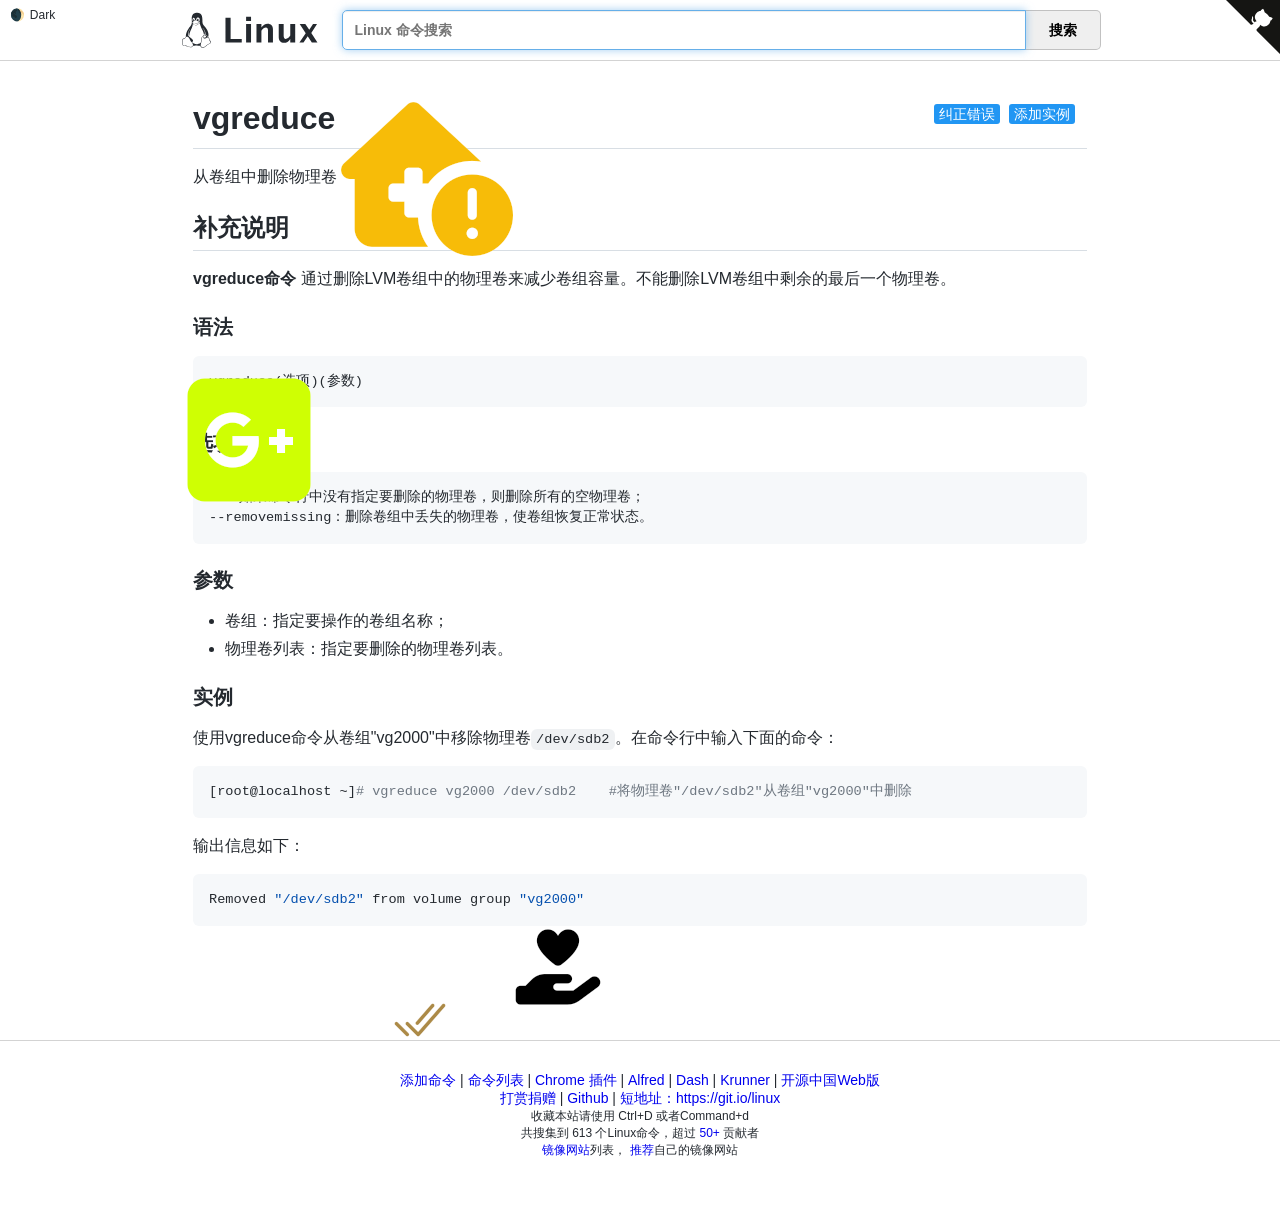 The image size is (1280, 1209). Describe the element at coordinates (558, 967) in the screenshot. I see `access donation or charitable giving options` at that location.